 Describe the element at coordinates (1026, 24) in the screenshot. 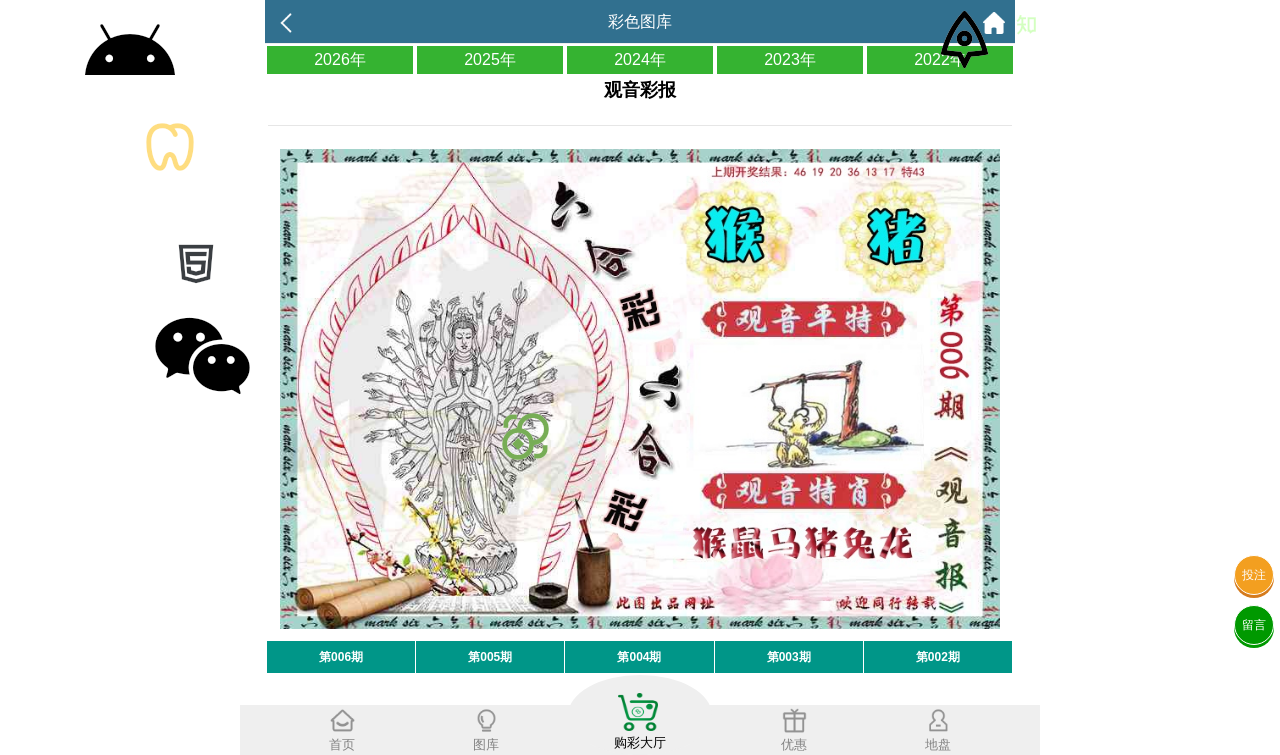

I see `open zhihu app` at that location.